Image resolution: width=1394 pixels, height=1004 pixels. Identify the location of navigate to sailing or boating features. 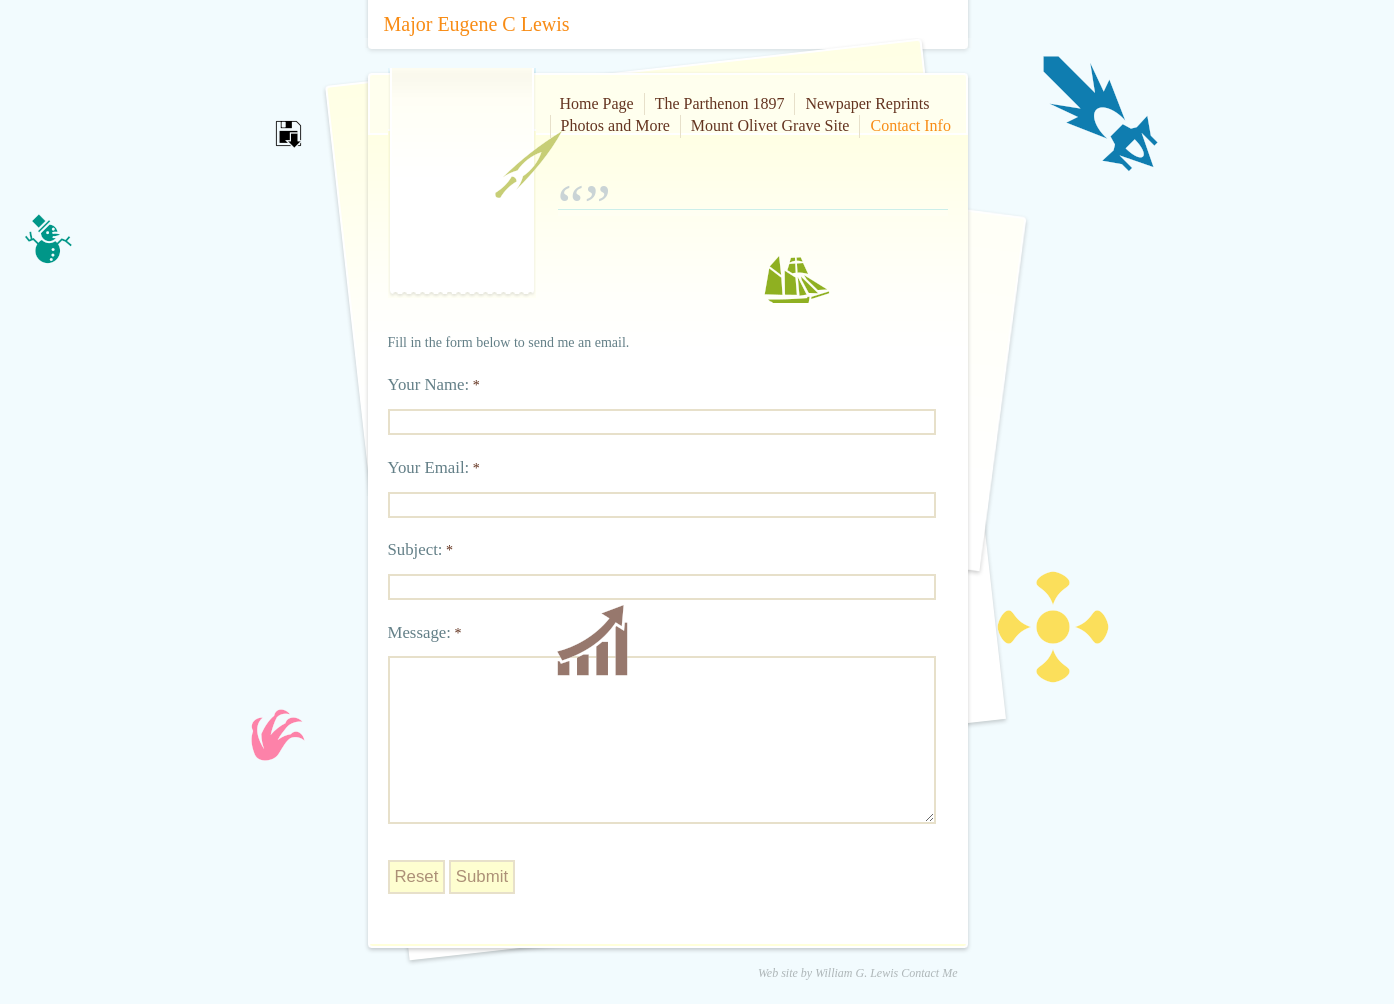
(796, 279).